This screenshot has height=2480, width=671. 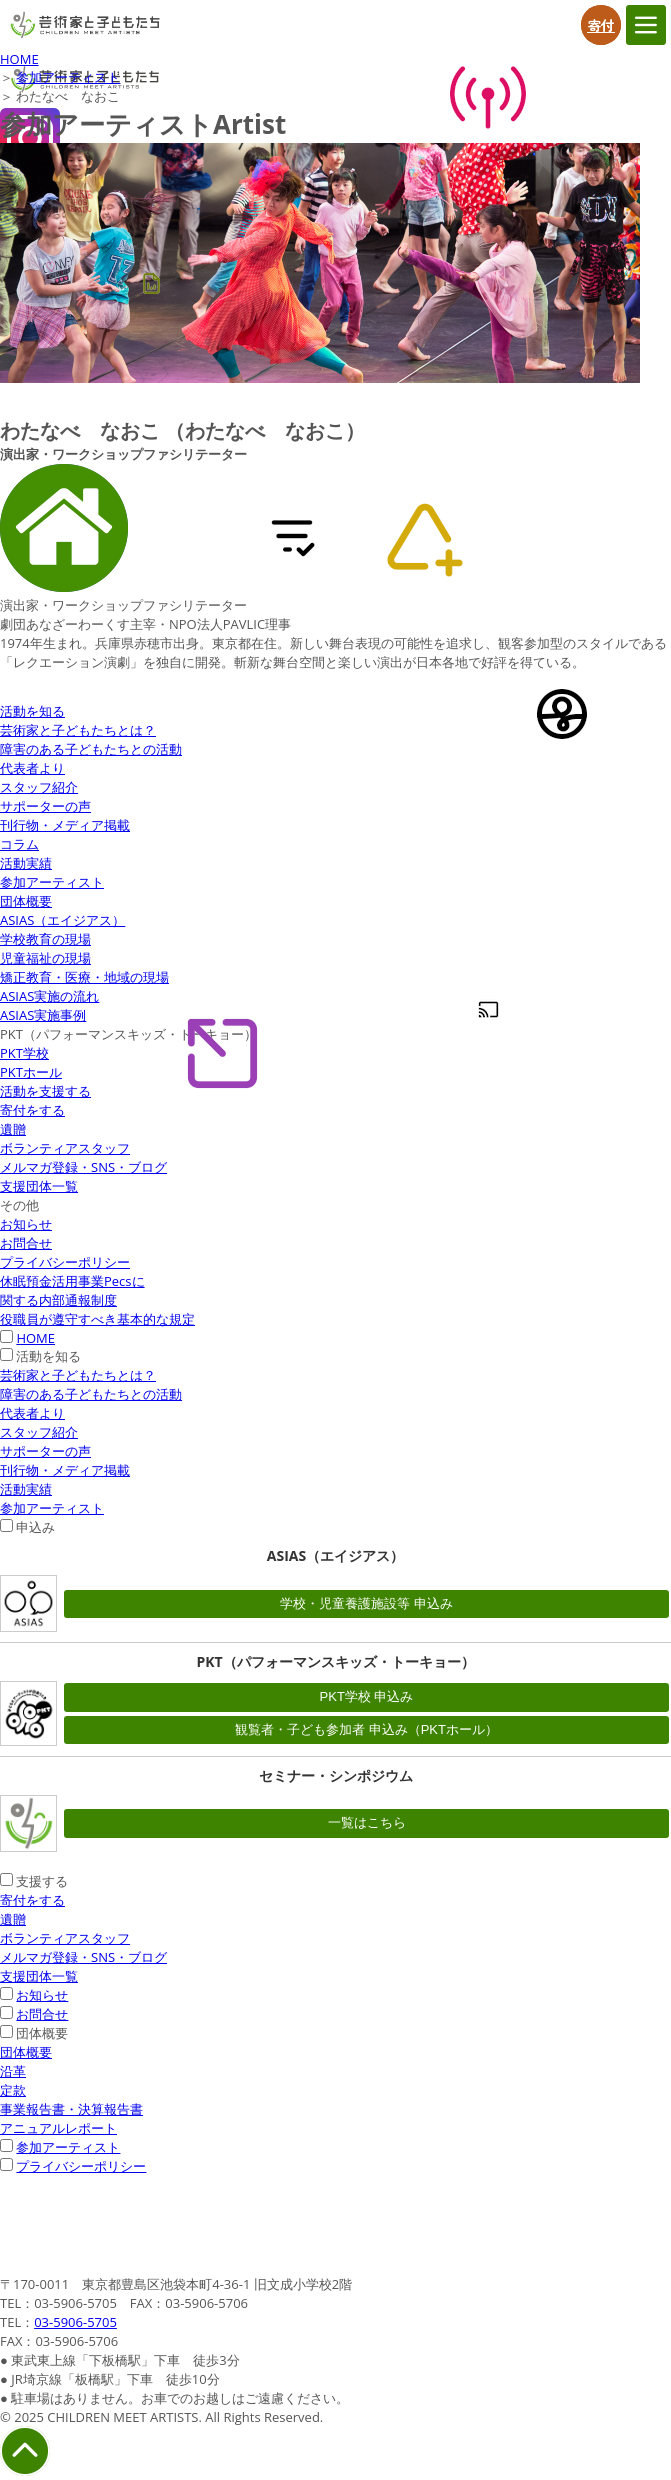 I want to click on start a live broadcast or stream, so click(x=488, y=97).